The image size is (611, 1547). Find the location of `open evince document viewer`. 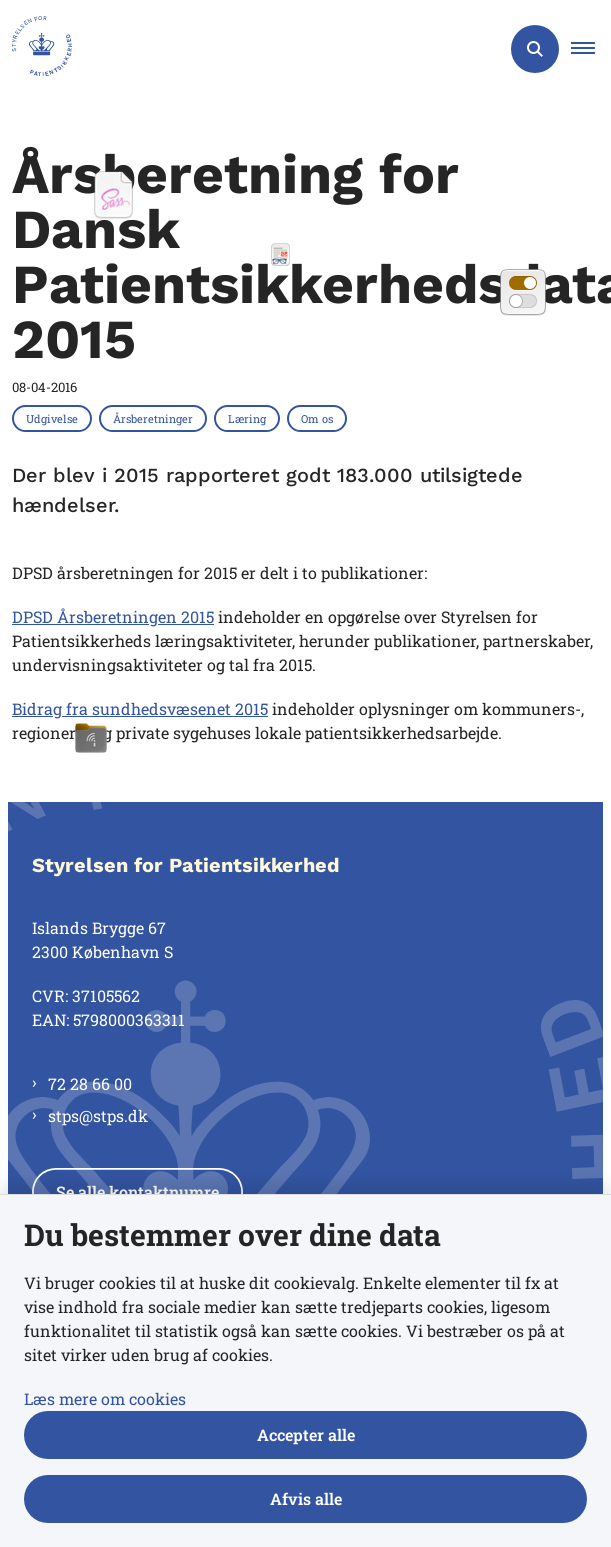

open evince document viewer is located at coordinates (280, 254).